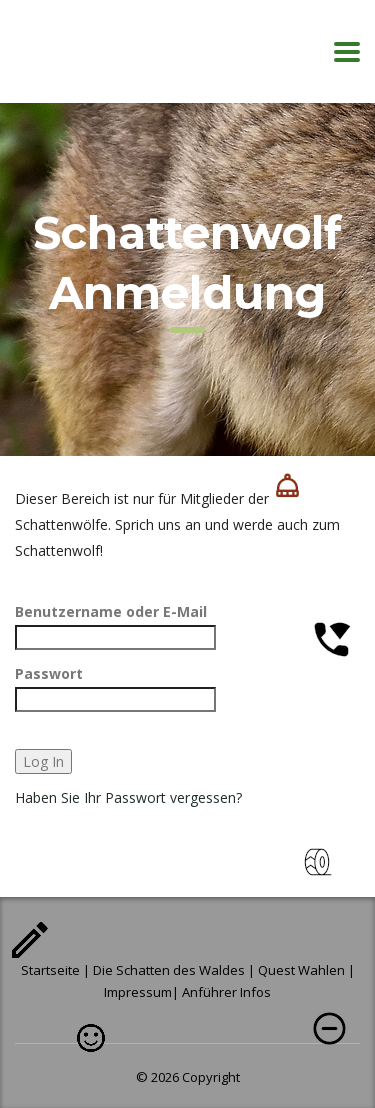 This screenshot has width=375, height=1108. What do you see at coordinates (91, 1038) in the screenshot?
I see `rate your experience with a positive reaction` at bounding box center [91, 1038].